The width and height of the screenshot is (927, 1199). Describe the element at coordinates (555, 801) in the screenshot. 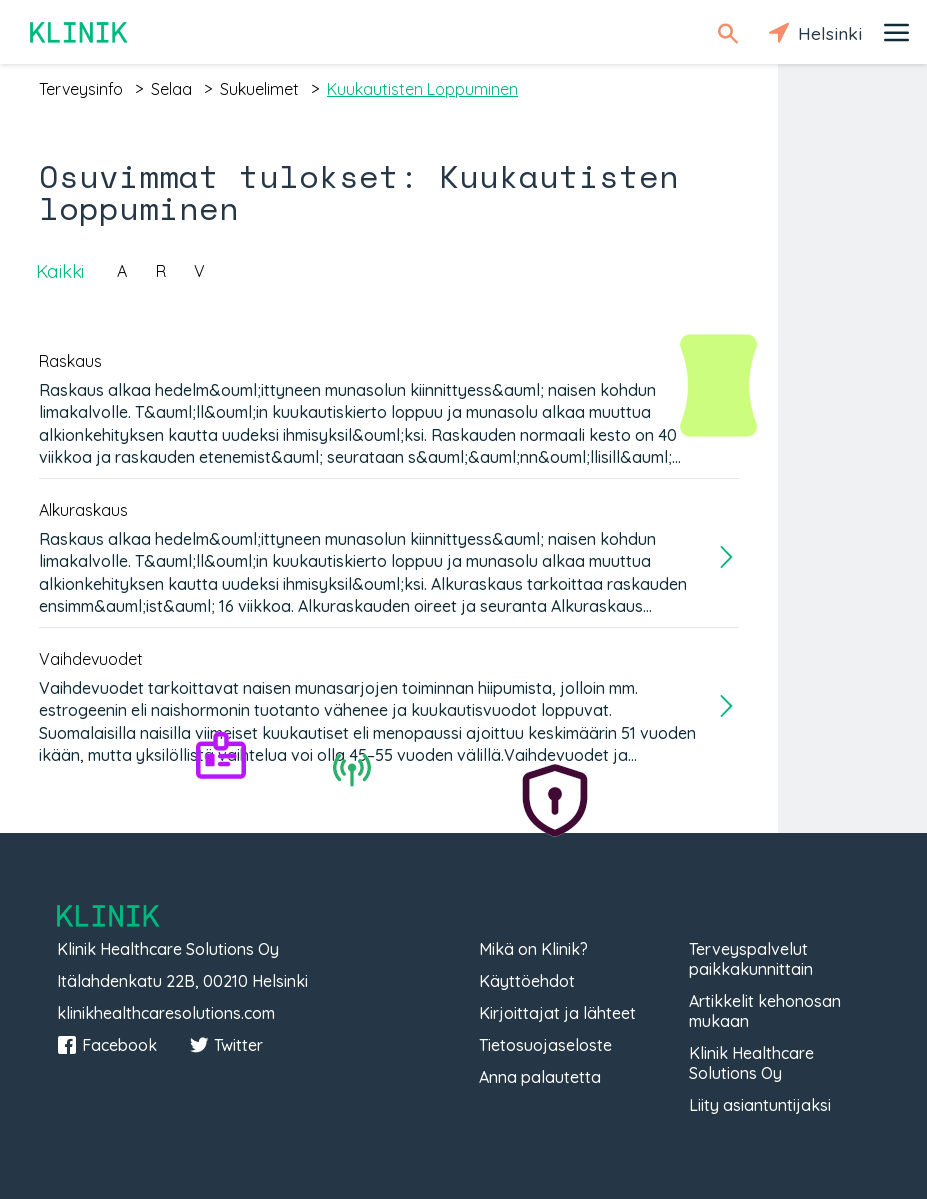

I see `indicates secure or encrypted content` at that location.